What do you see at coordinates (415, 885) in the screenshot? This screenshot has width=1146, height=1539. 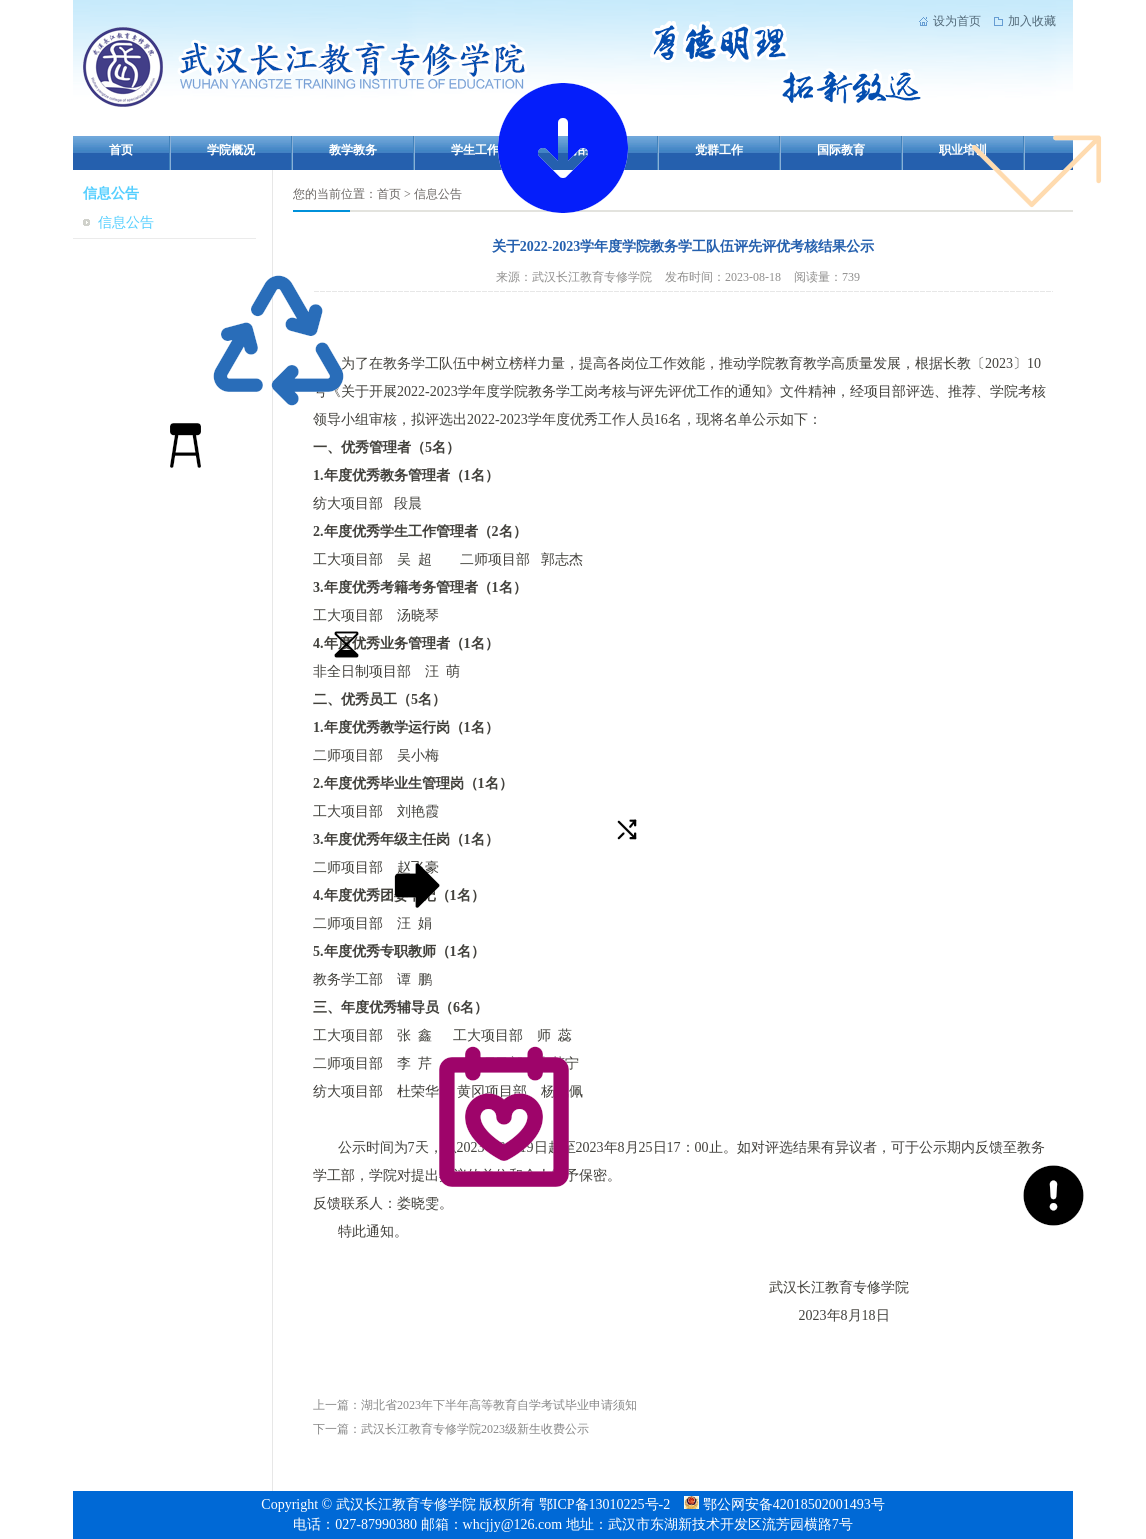 I see `go forward or proceed to next step` at bounding box center [415, 885].